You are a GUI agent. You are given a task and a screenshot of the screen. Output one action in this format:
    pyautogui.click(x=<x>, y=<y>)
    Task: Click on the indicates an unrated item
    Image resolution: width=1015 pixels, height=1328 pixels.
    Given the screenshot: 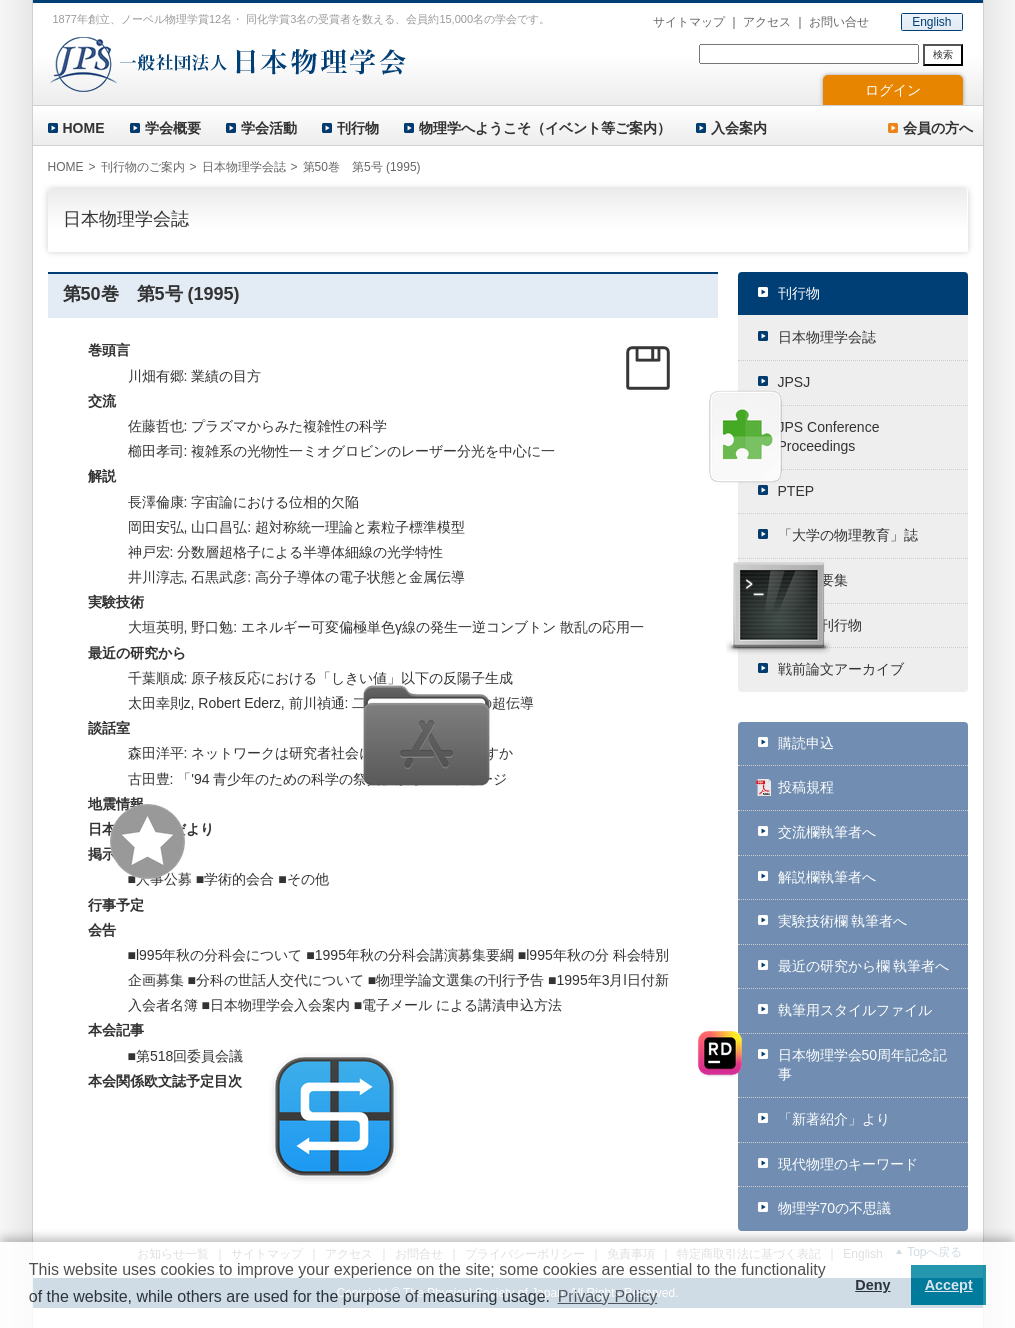 What is the action you would take?
    pyautogui.click(x=147, y=841)
    